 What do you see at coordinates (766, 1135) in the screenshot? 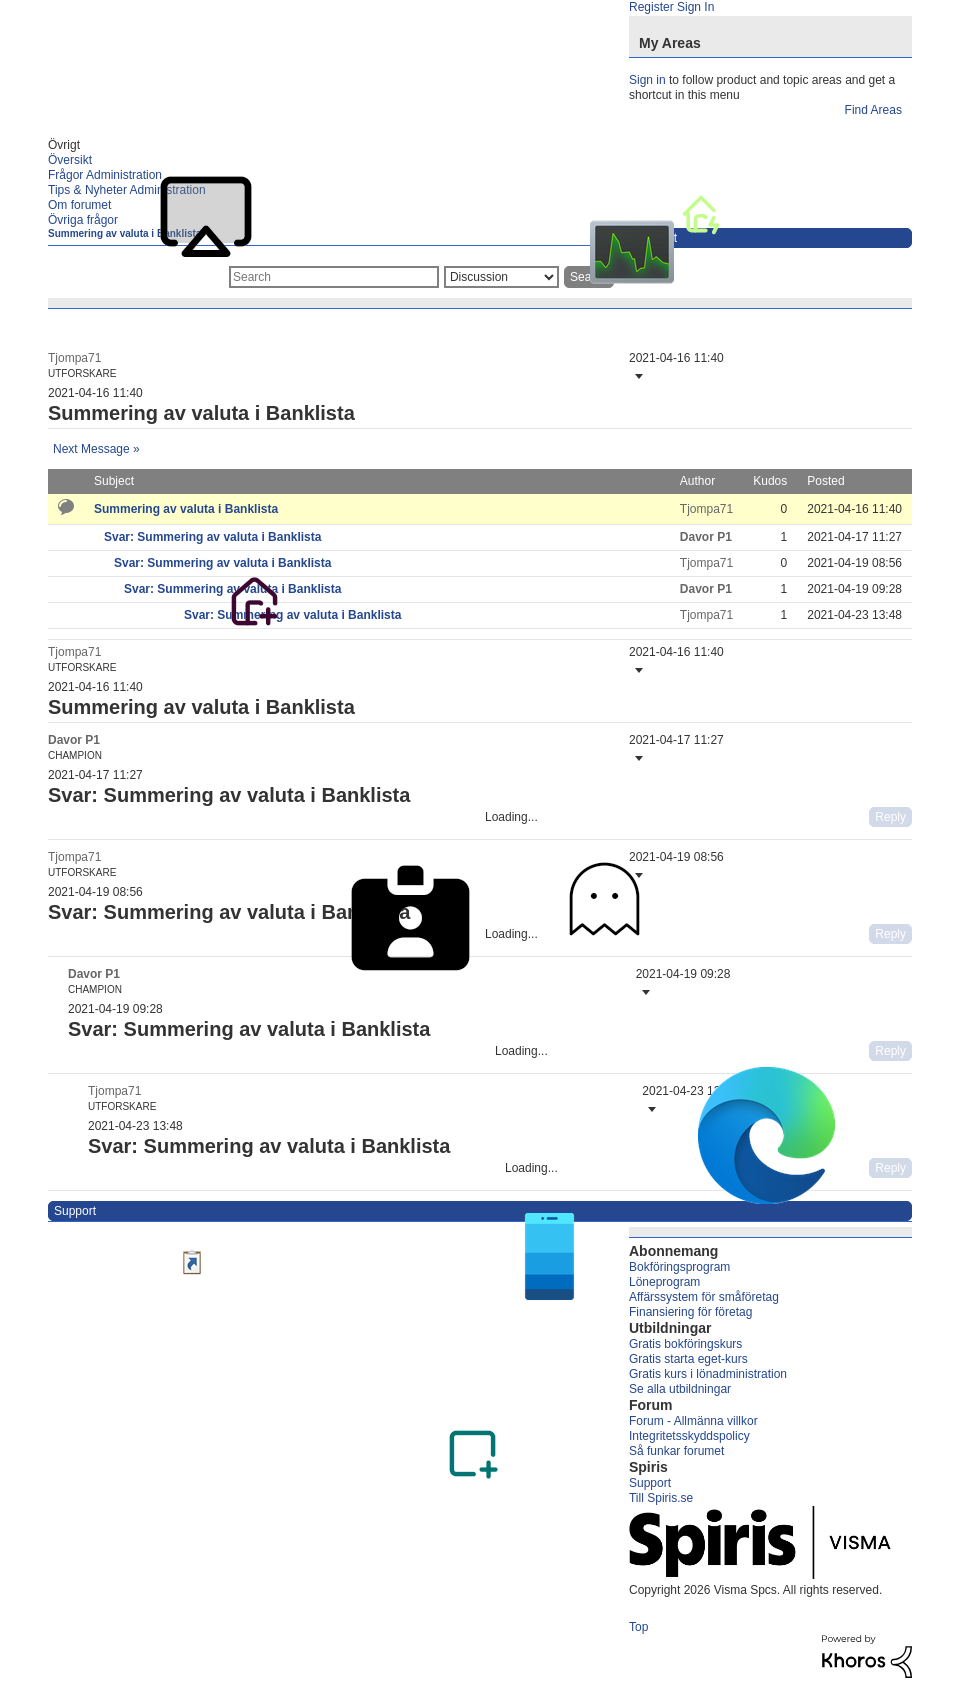
I see `open Microsoft Edge browser` at bounding box center [766, 1135].